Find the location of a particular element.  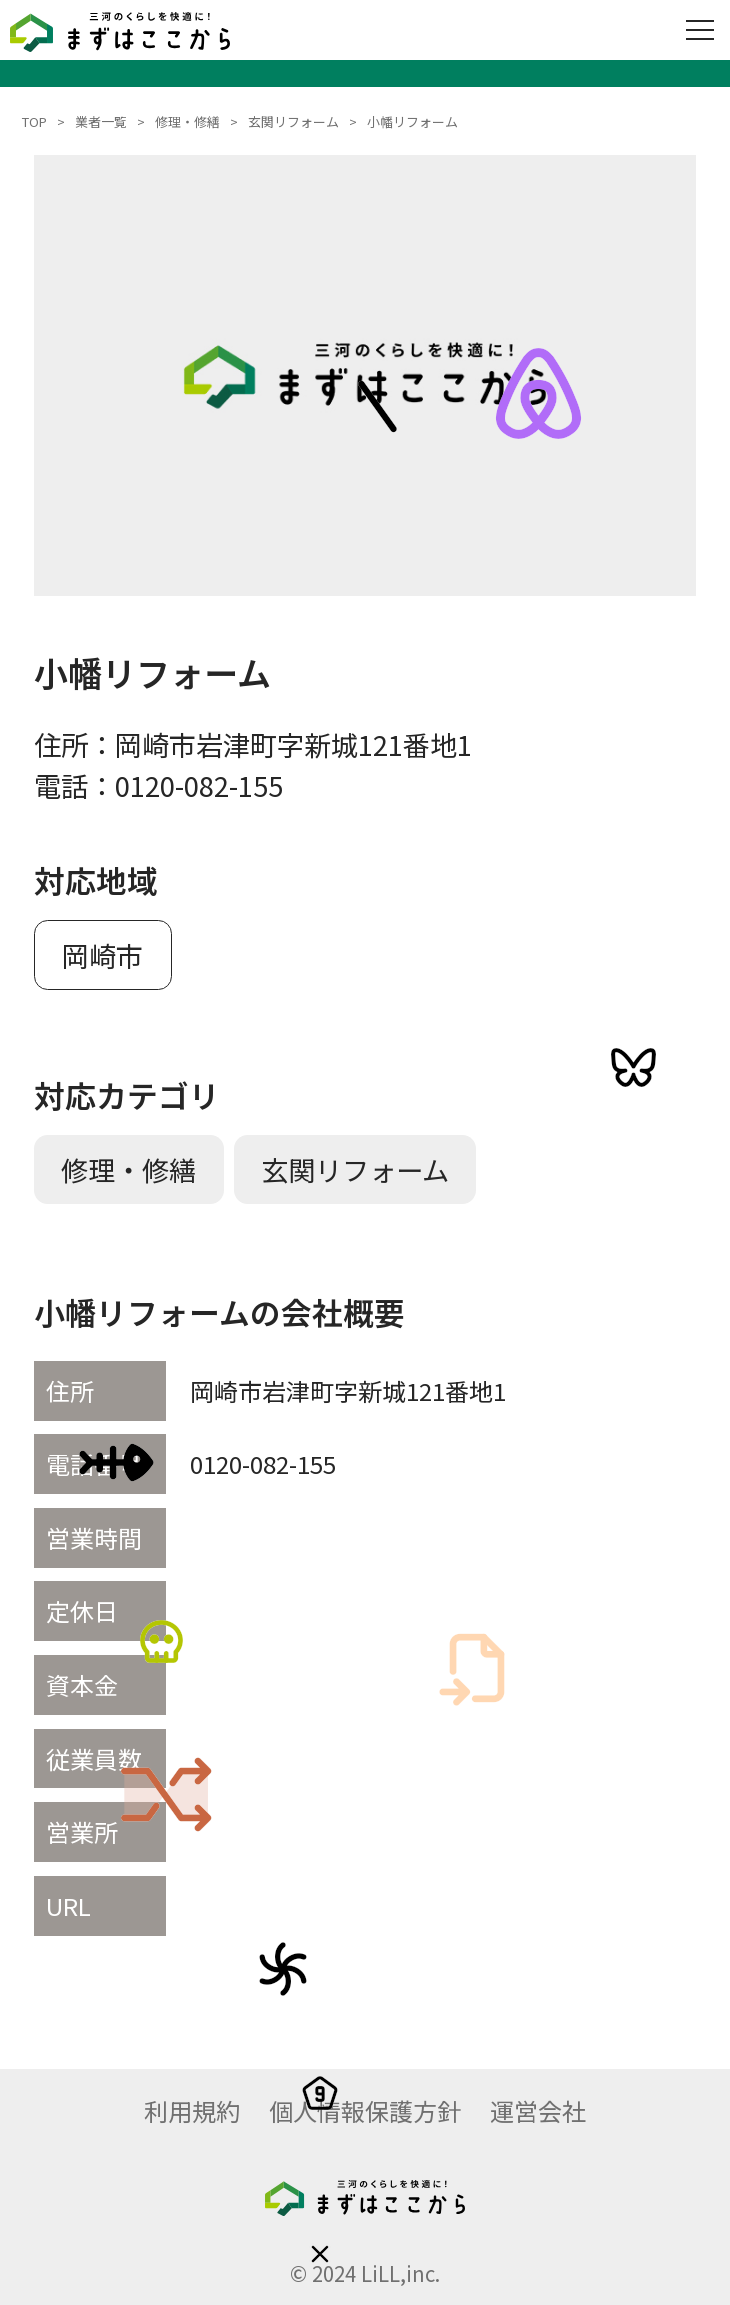

shuffle or randomize playback order is located at coordinates (164, 1794).